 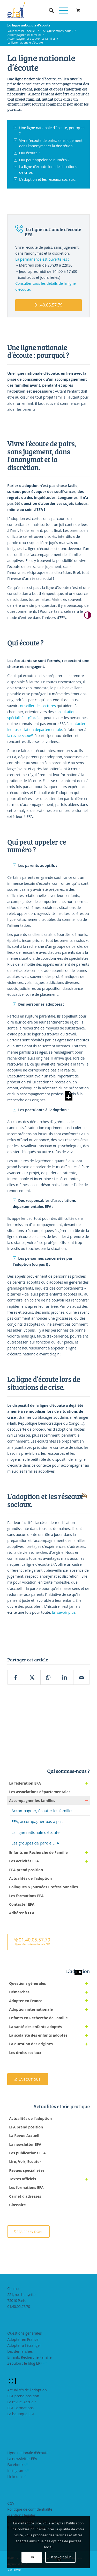 What do you see at coordinates (13, 2381) in the screenshot?
I see `apply border to the right edge of a cell or selection` at bounding box center [13, 2381].